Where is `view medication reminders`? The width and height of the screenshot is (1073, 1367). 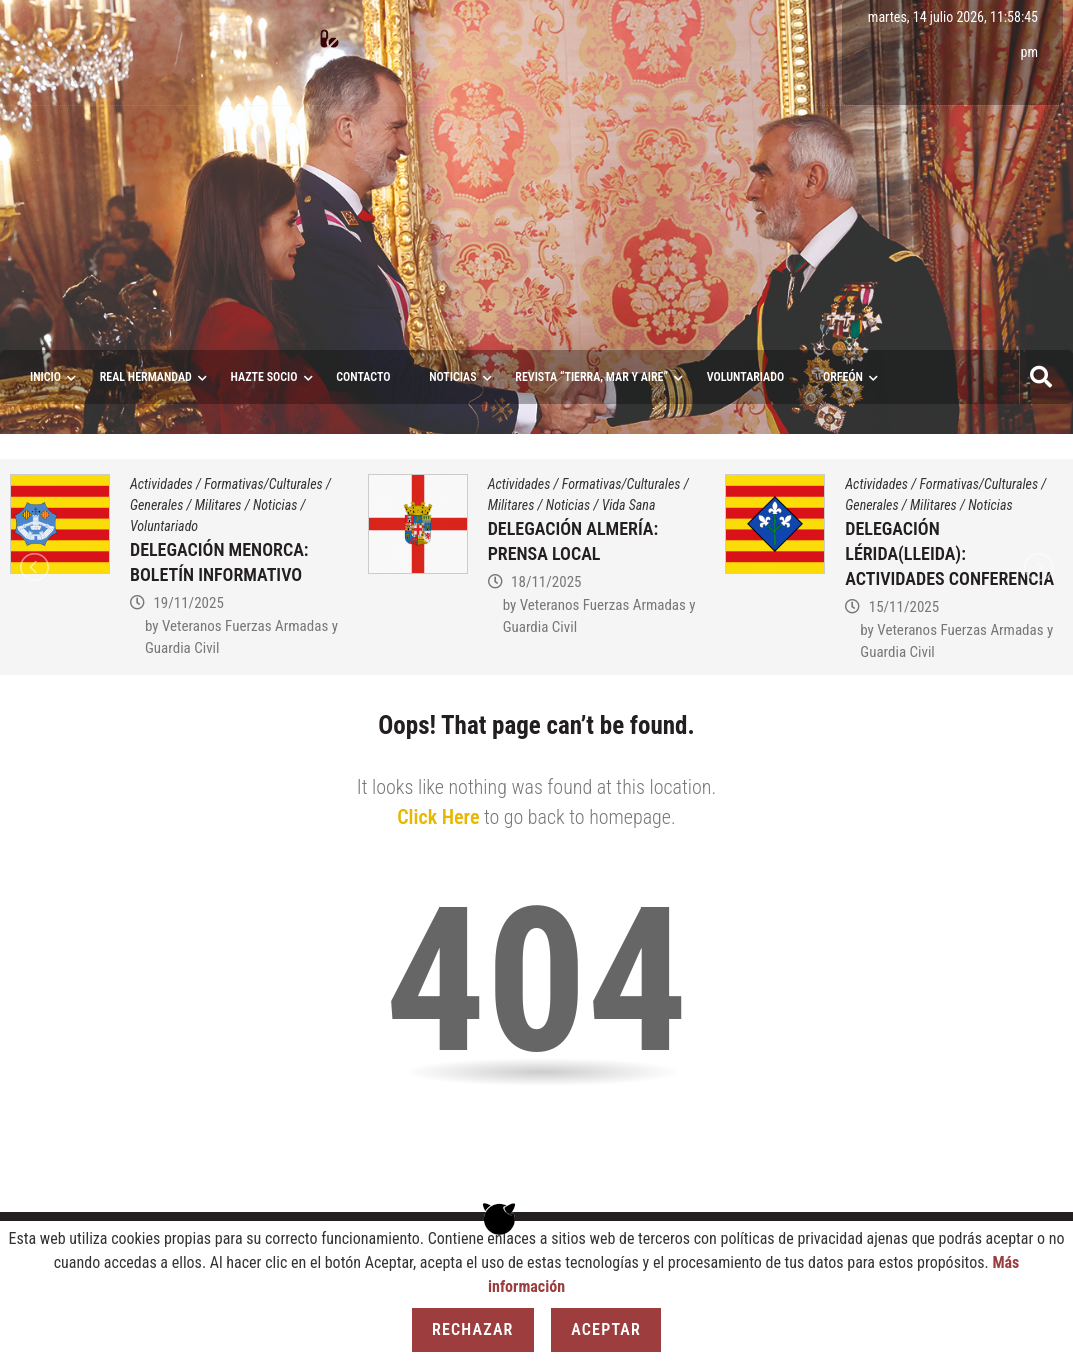 view medication reminders is located at coordinates (329, 38).